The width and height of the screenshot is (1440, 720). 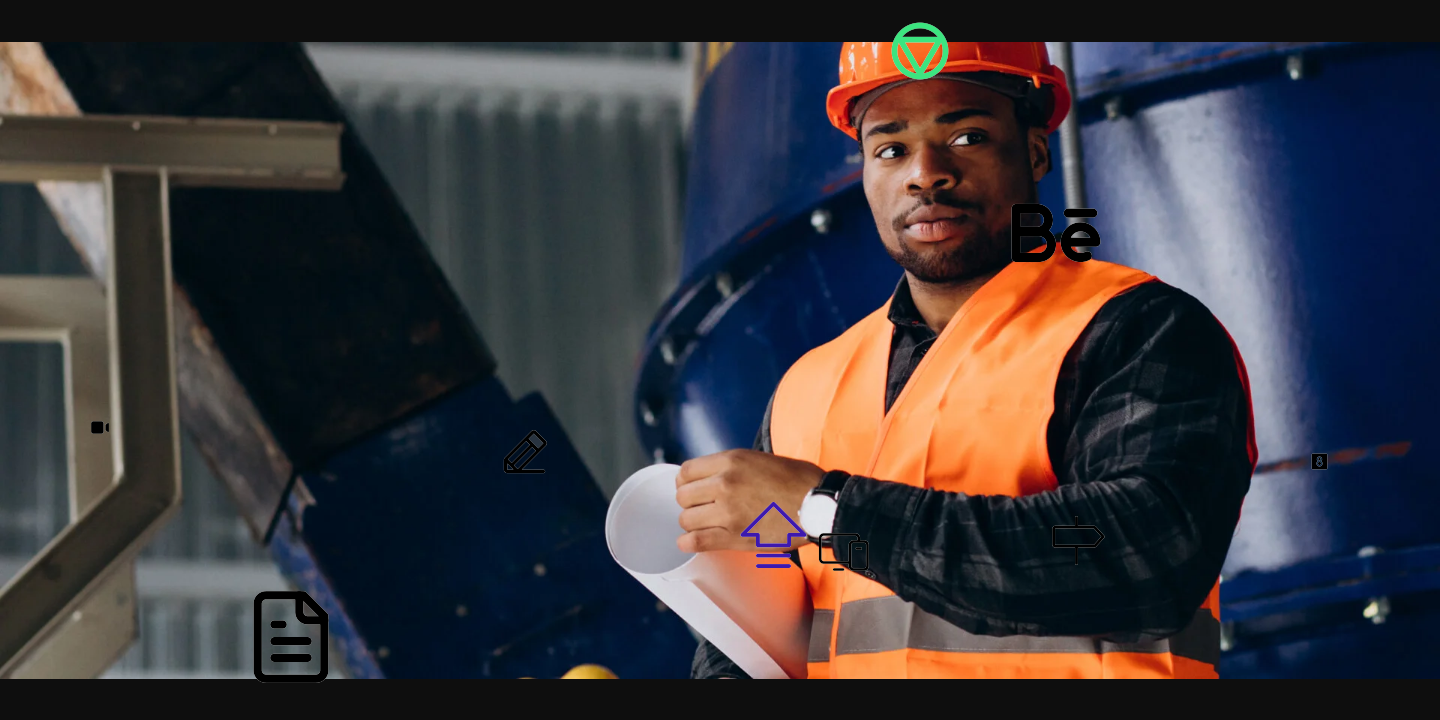 What do you see at coordinates (524, 452) in the screenshot?
I see `edit text or content` at bounding box center [524, 452].